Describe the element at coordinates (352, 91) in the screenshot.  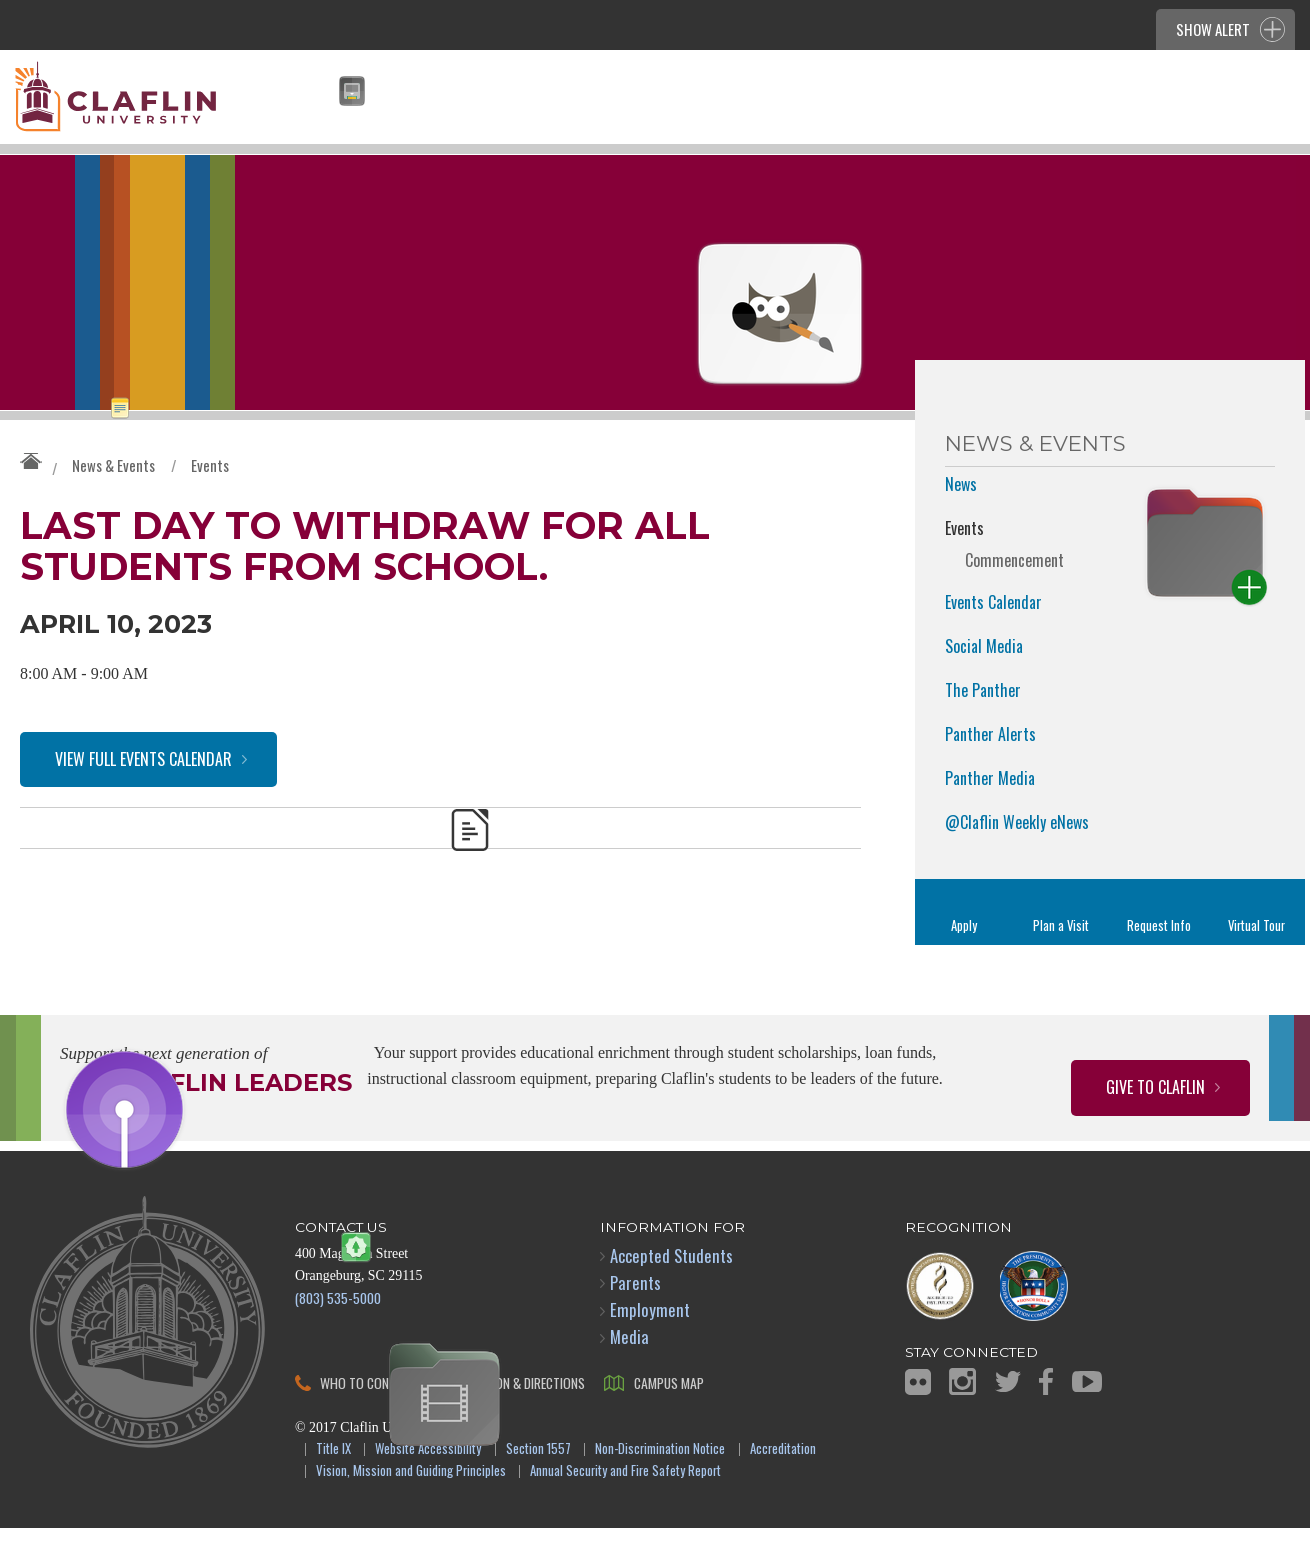
I see `indicates a ROM file type` at that location.